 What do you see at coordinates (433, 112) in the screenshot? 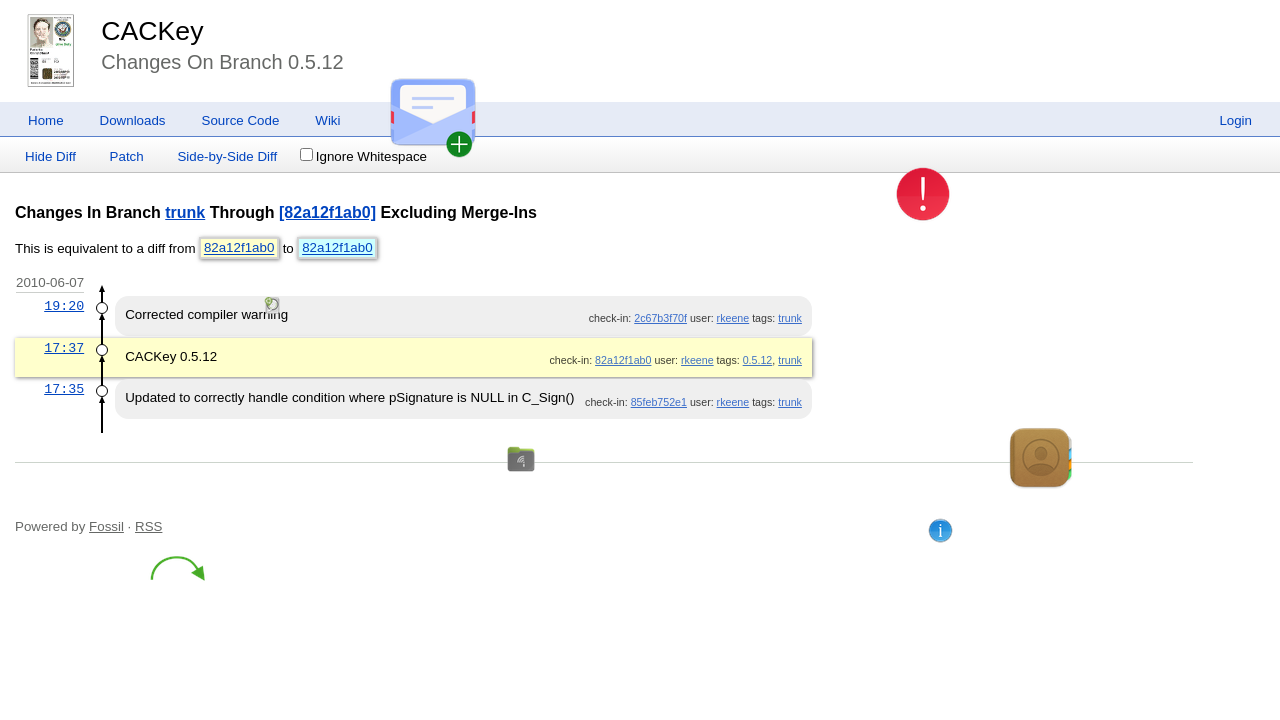
I see `compose a new email message` at bounding box center [433, 112].